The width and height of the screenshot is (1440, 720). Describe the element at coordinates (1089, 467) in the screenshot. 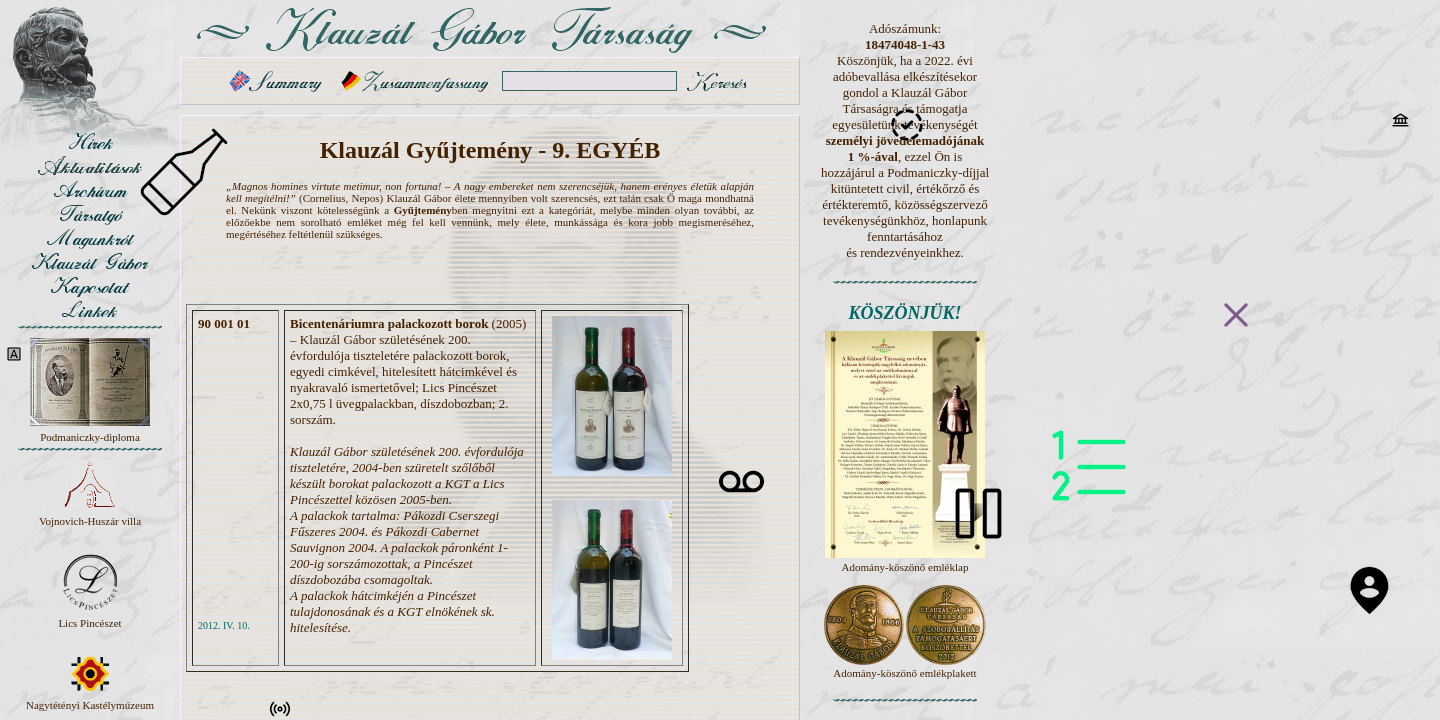

I see `create a numbered list` at that location.